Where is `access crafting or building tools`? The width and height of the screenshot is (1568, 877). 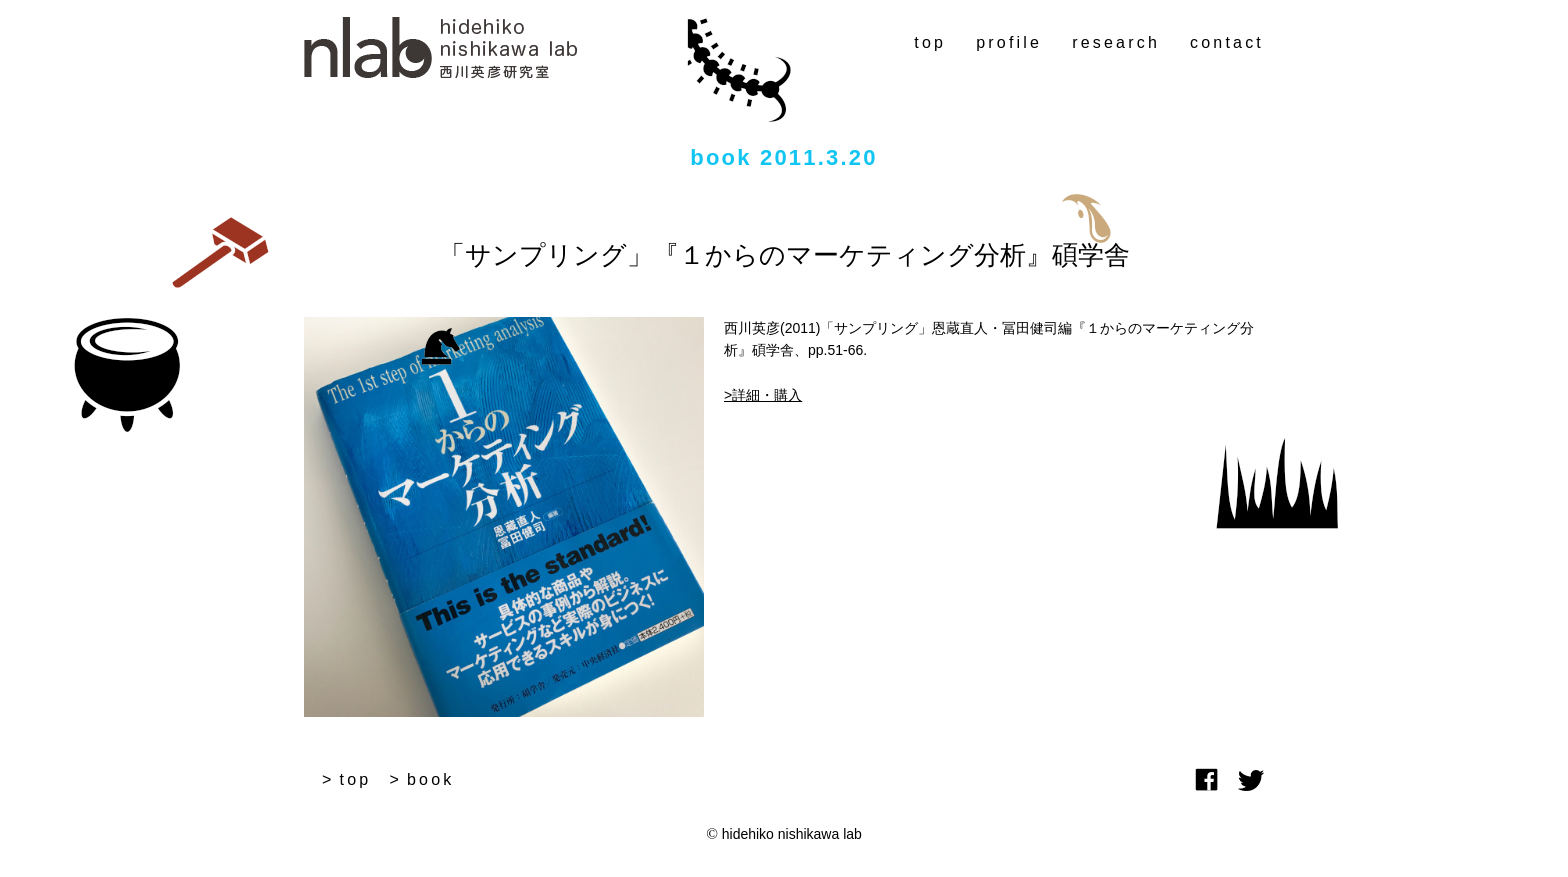
access crafting or building tools is located at coordinates (220, 252).